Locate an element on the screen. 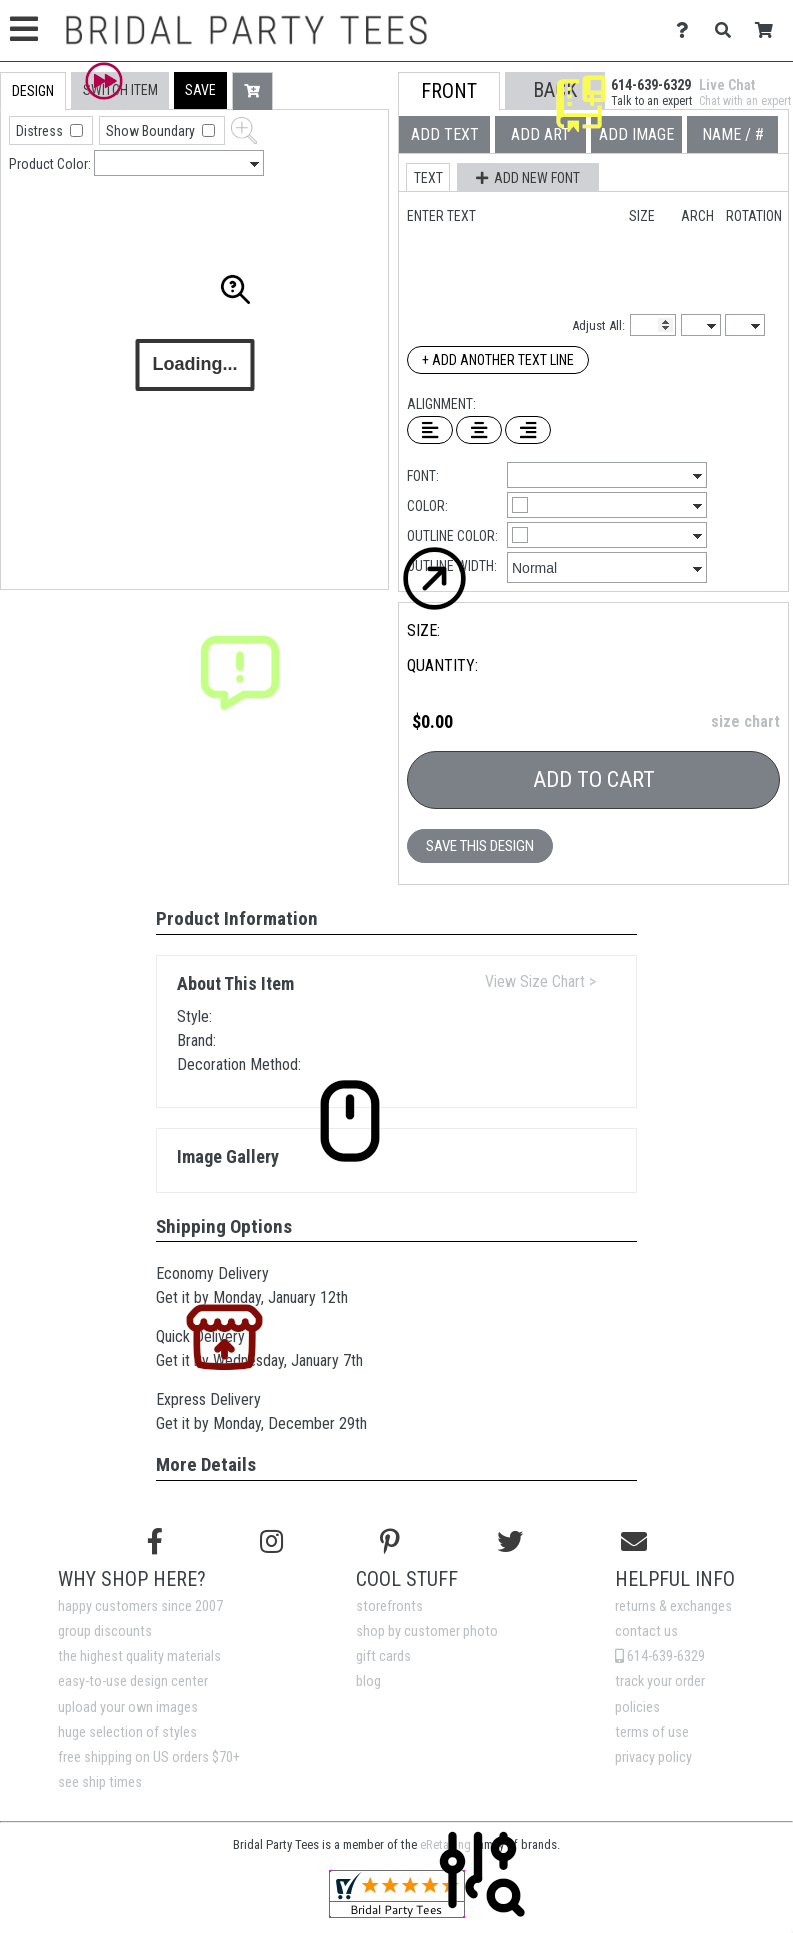 This screenshot has width=793, height=1933. search or filter adjustment settings is located at coordinates (478, 1870).